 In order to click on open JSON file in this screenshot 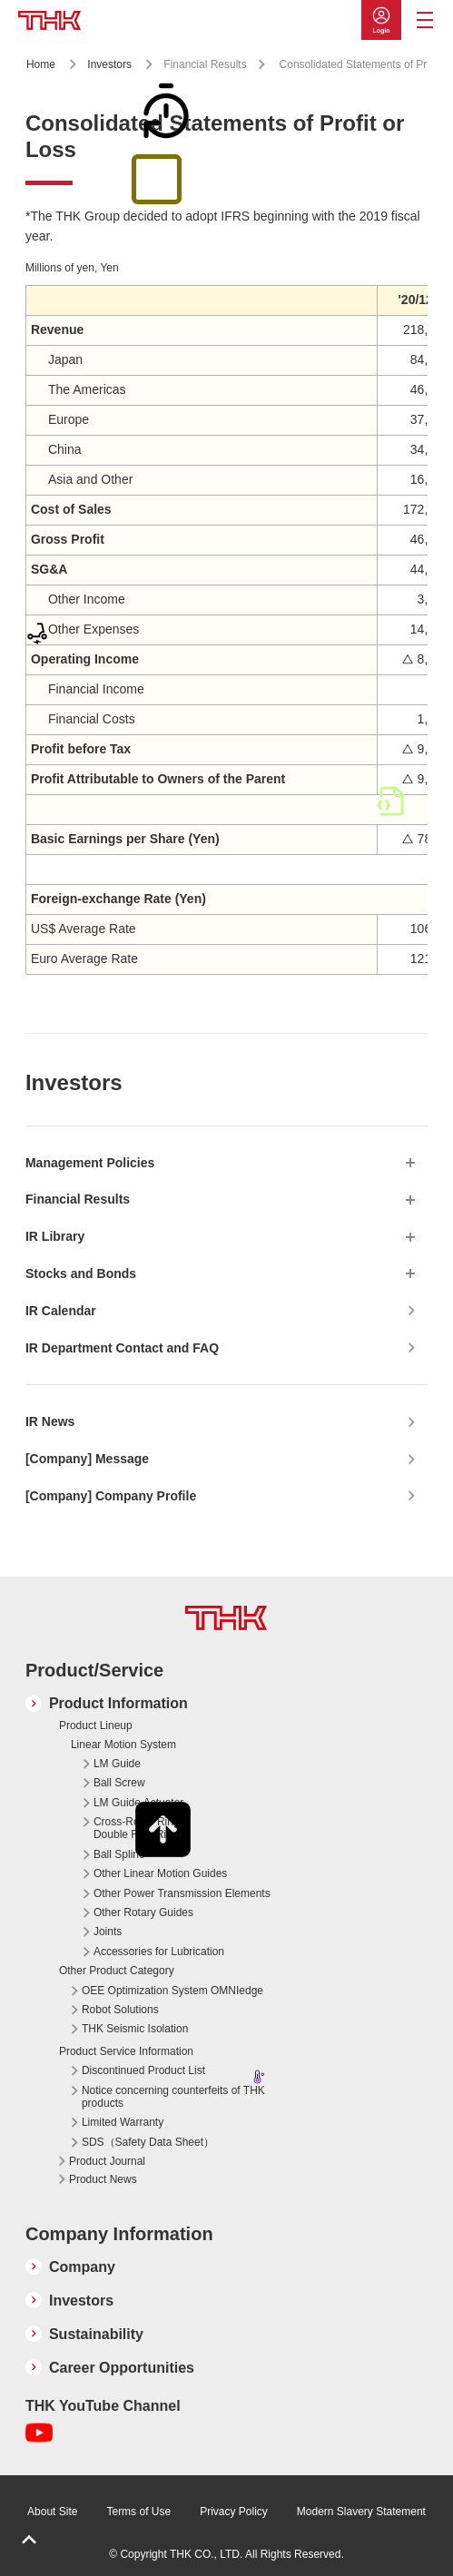, I will do `click(391, 801)`.